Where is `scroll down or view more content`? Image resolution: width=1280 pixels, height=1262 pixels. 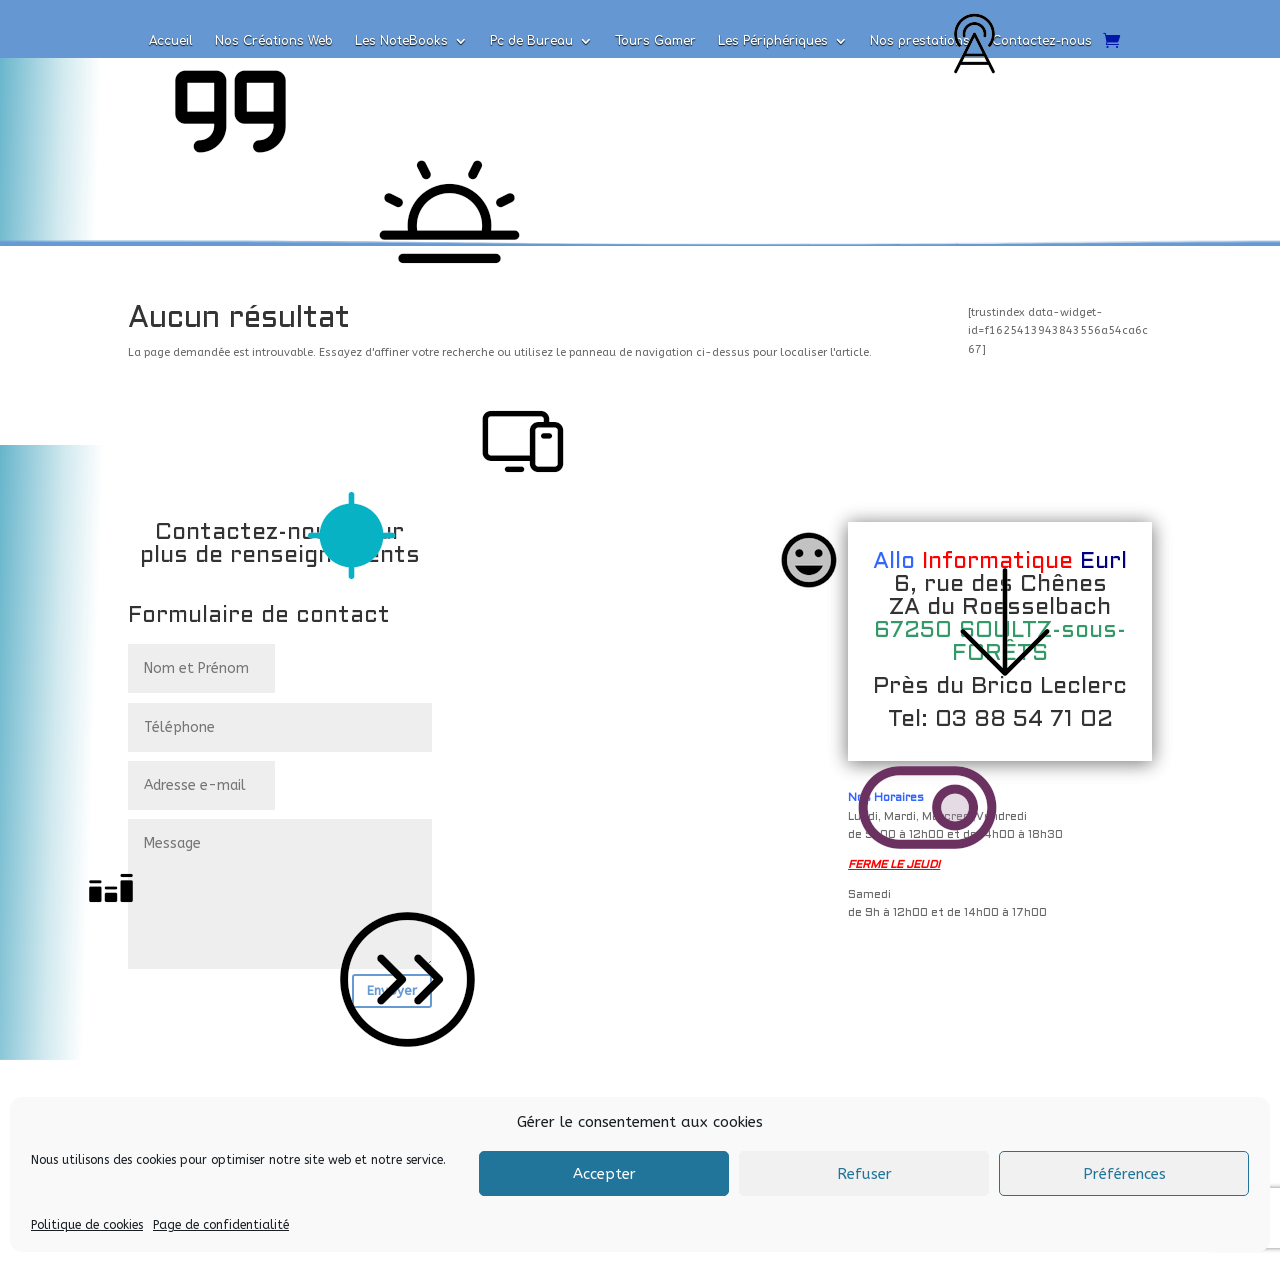
scroll down or view more content is located at coordinates (1005, 622).